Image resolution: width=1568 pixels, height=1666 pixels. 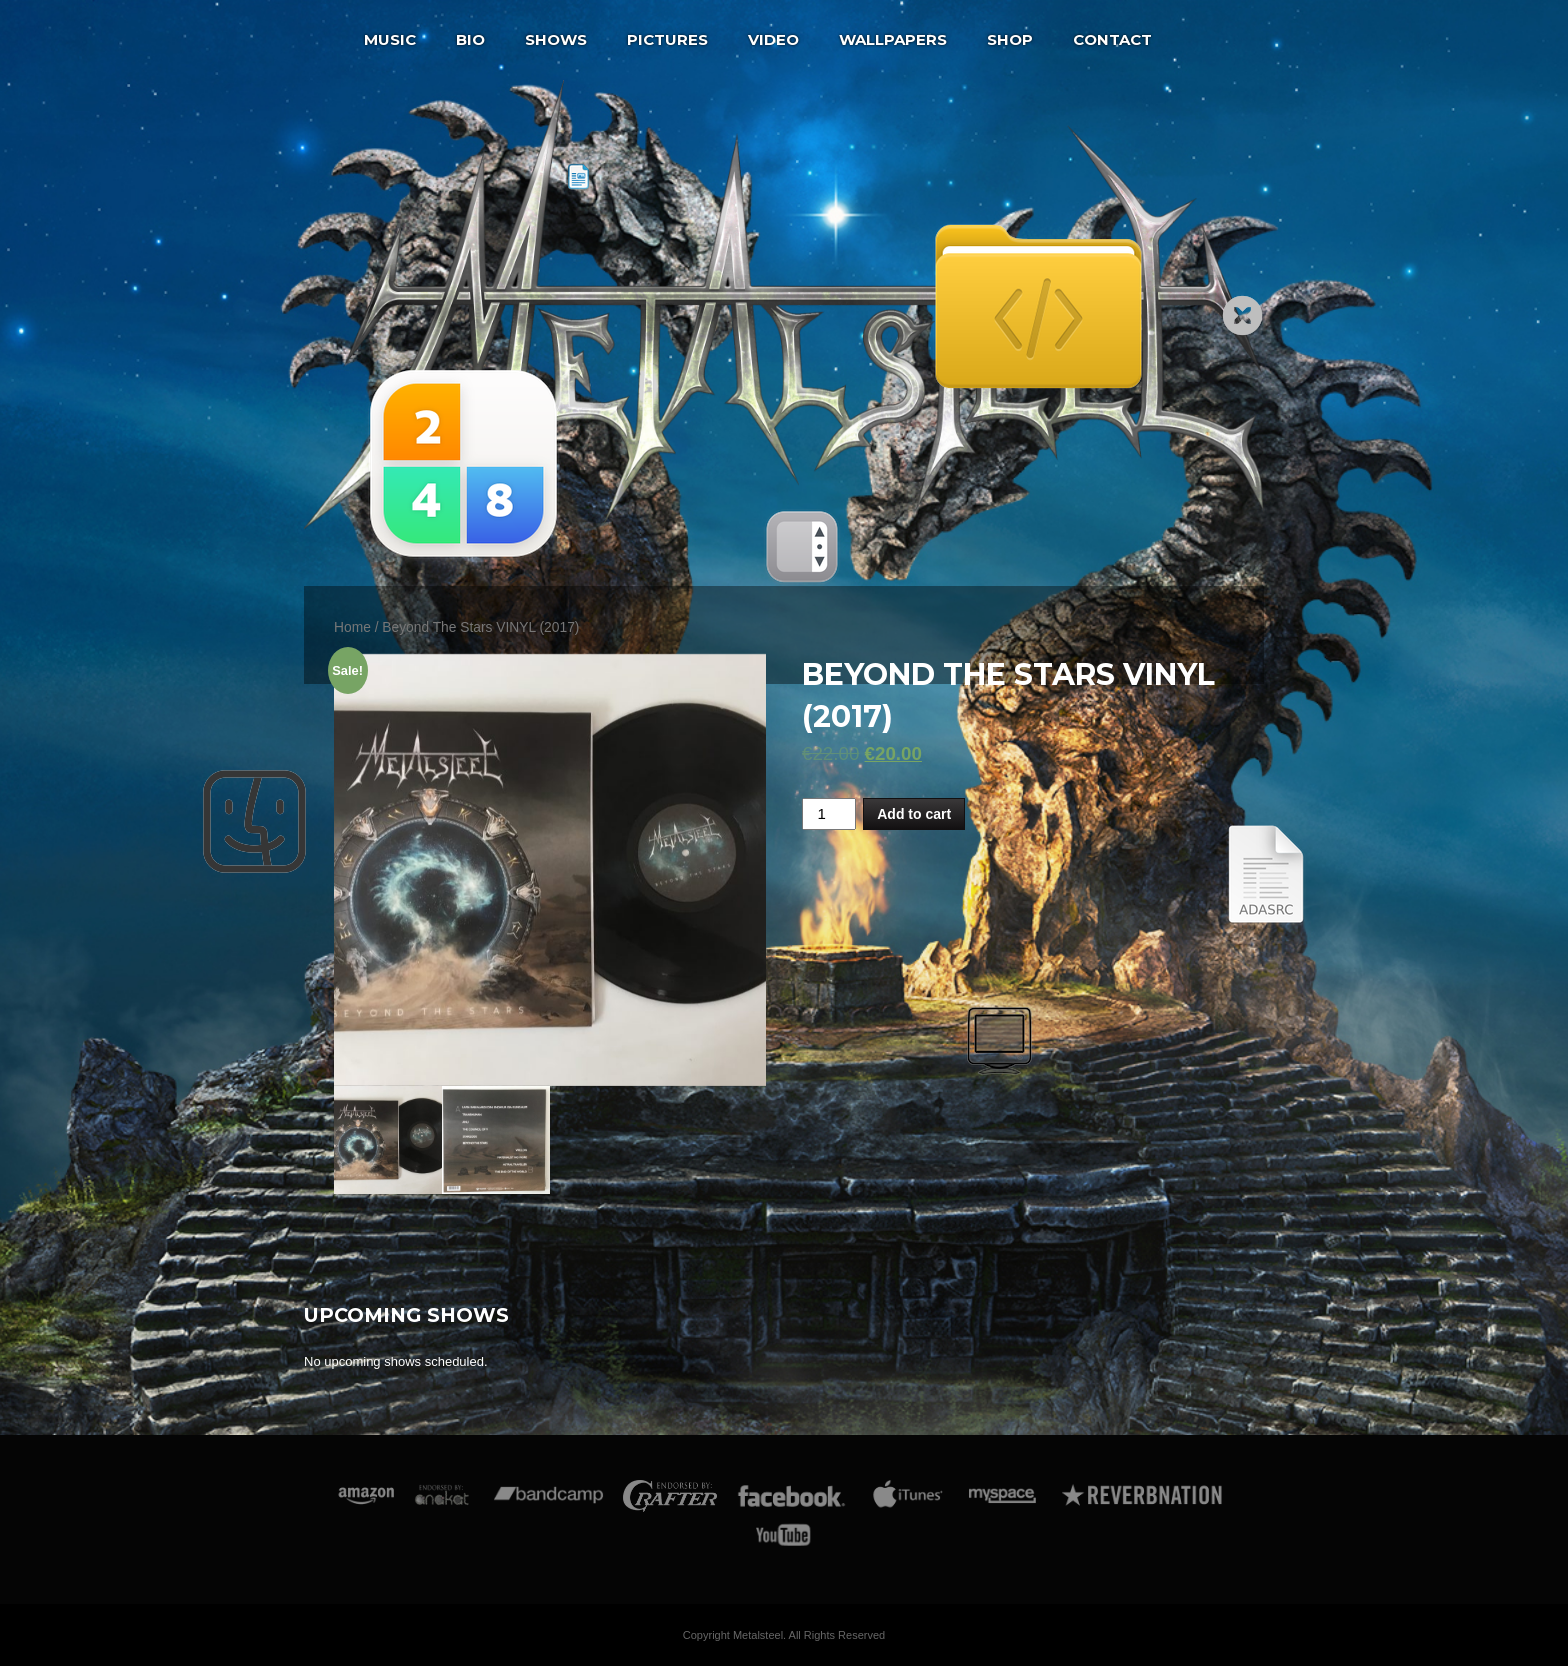 What do you see at coordinates (1266, 876) in the screenshot?
I see `ada source code file` at bounding box center [1266, 876].